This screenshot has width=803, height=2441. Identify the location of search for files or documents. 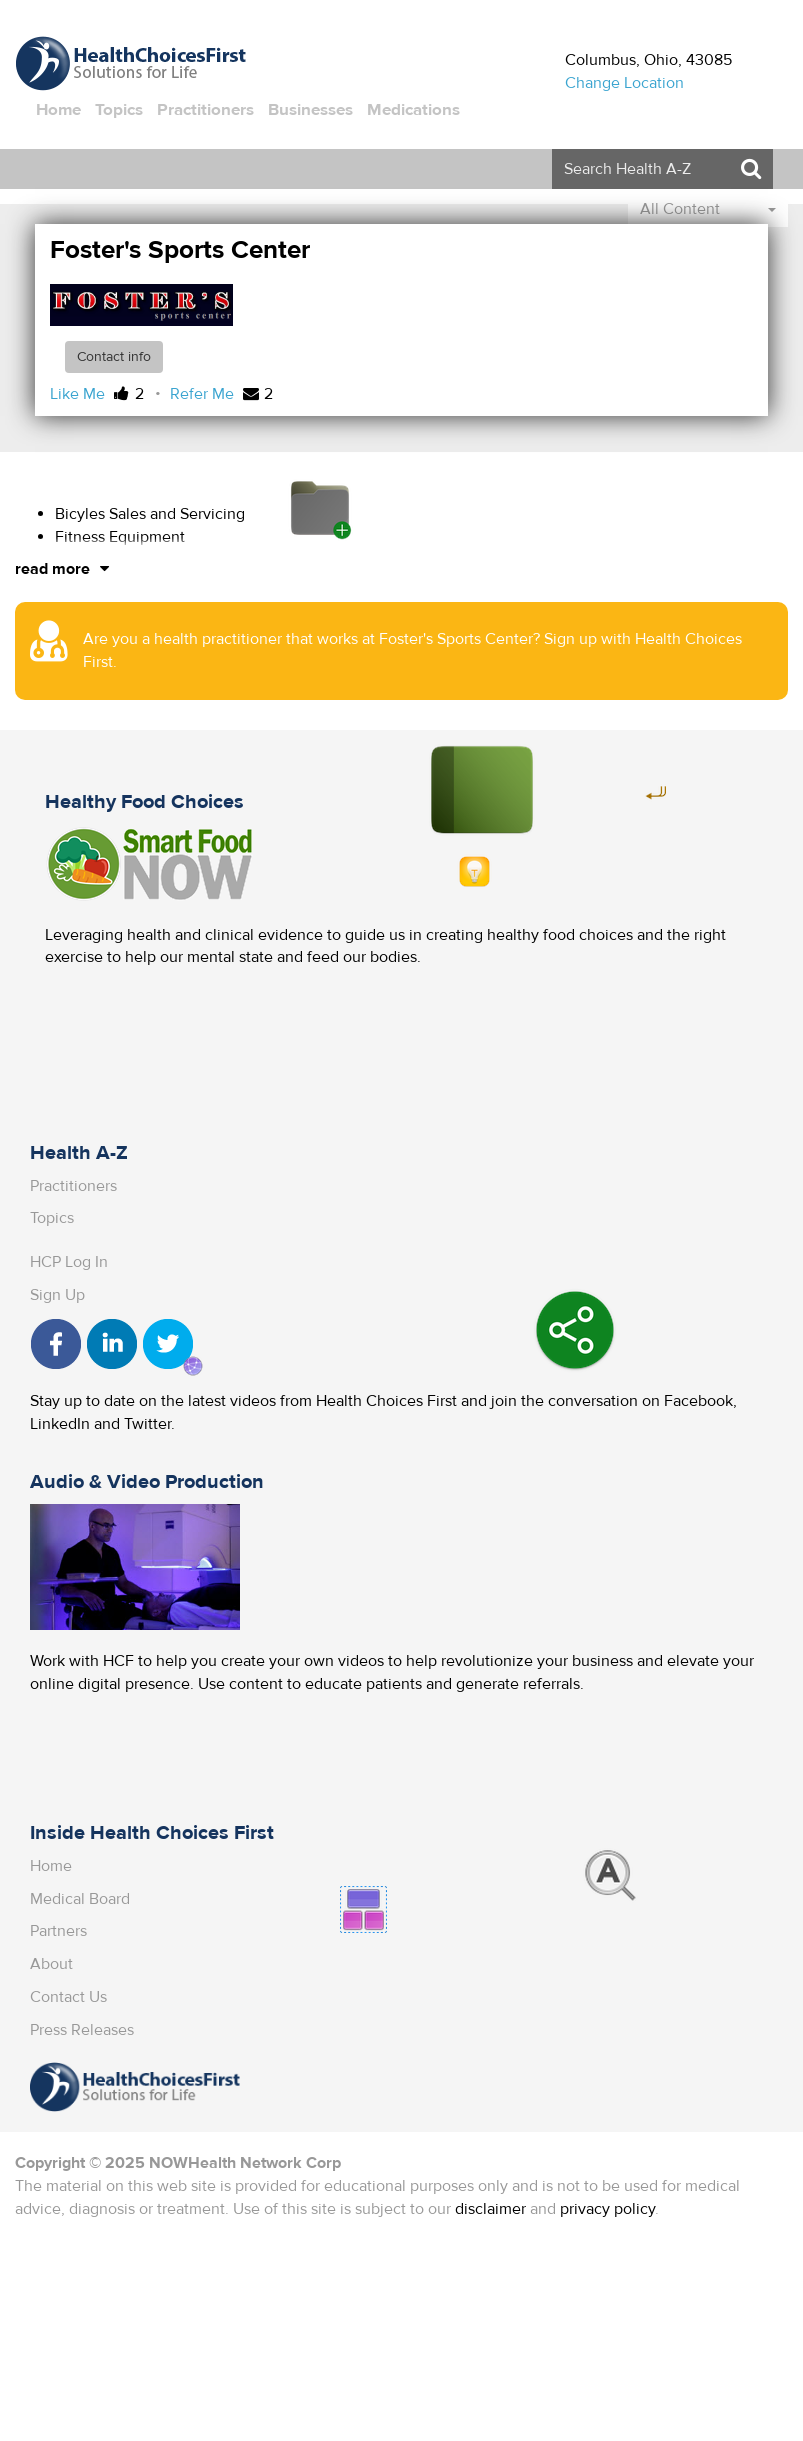
(610, 1875).